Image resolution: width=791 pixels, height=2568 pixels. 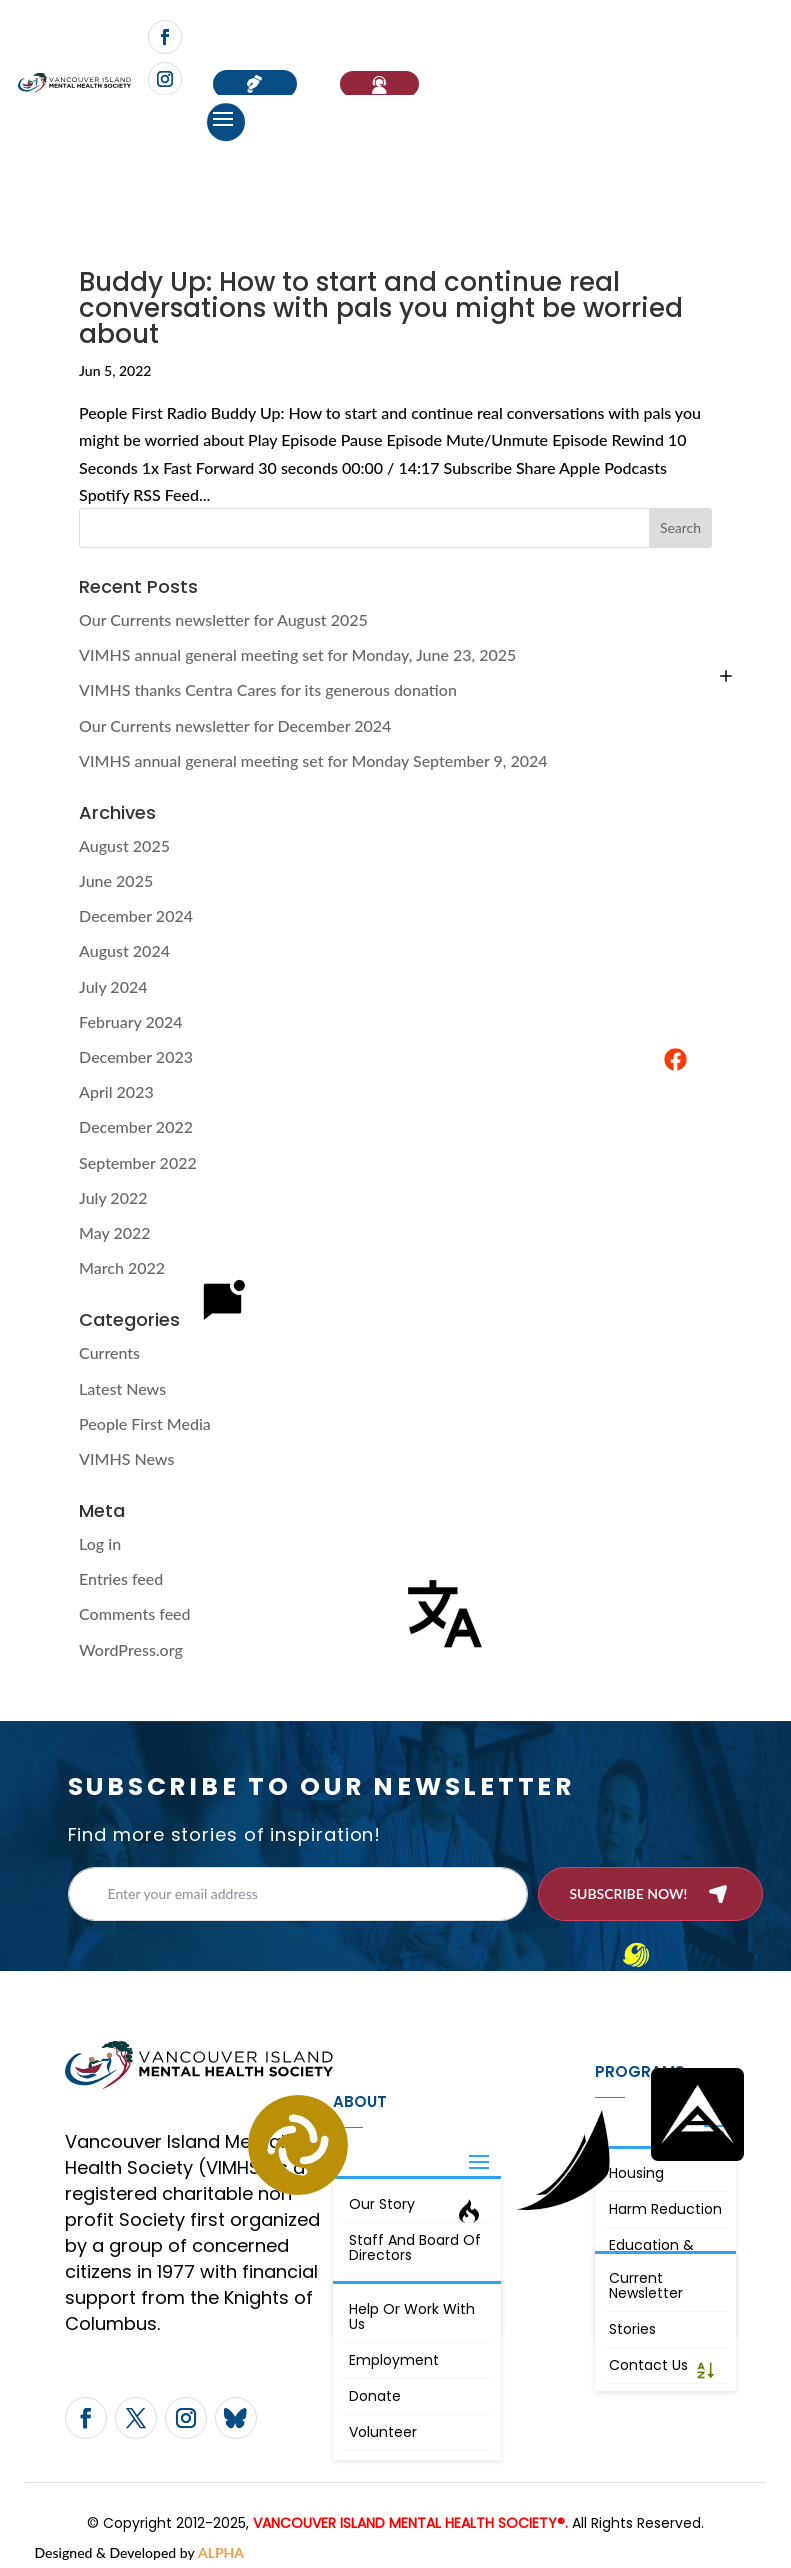 I want to click on open facebook, so click(x=675, y=1059).